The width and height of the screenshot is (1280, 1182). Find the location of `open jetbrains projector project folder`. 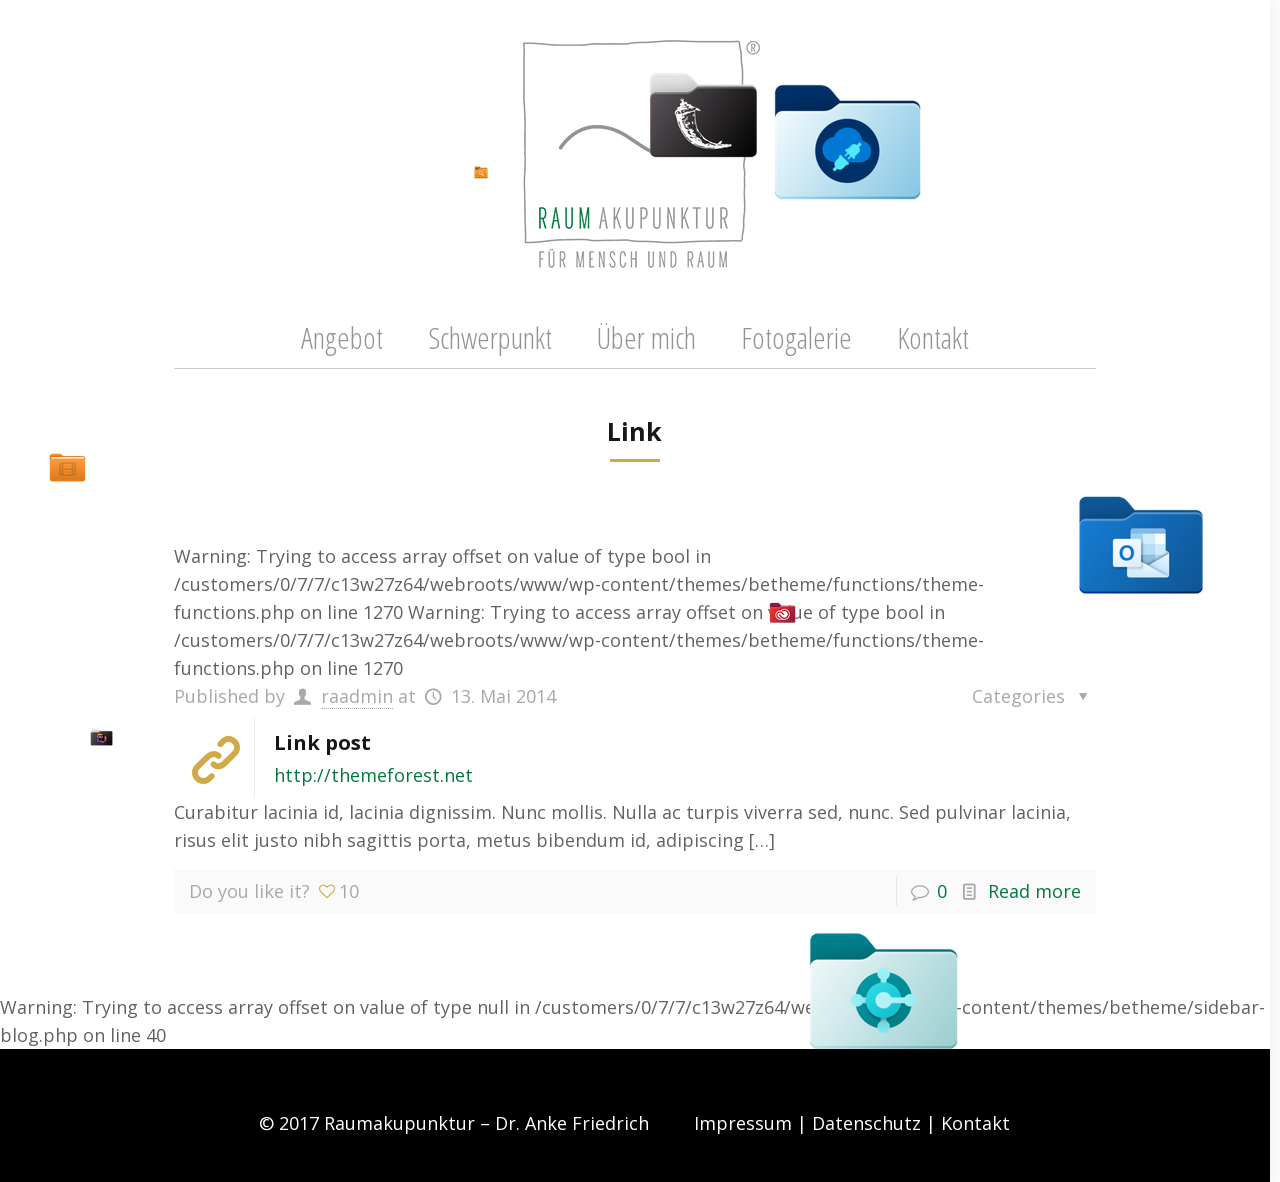

open jetbrains projector project folder is located at coordinates (101, 737).